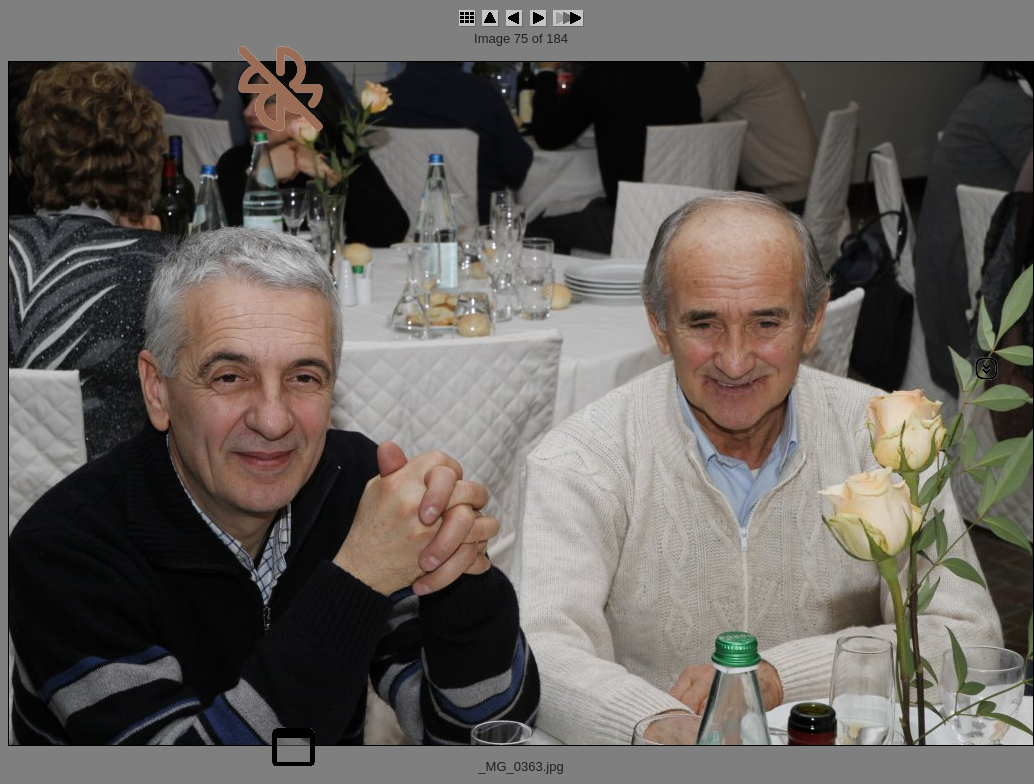 This screenshot has width=1034, height=784. I want to click on open a web browser or web view, so click(293, 747).